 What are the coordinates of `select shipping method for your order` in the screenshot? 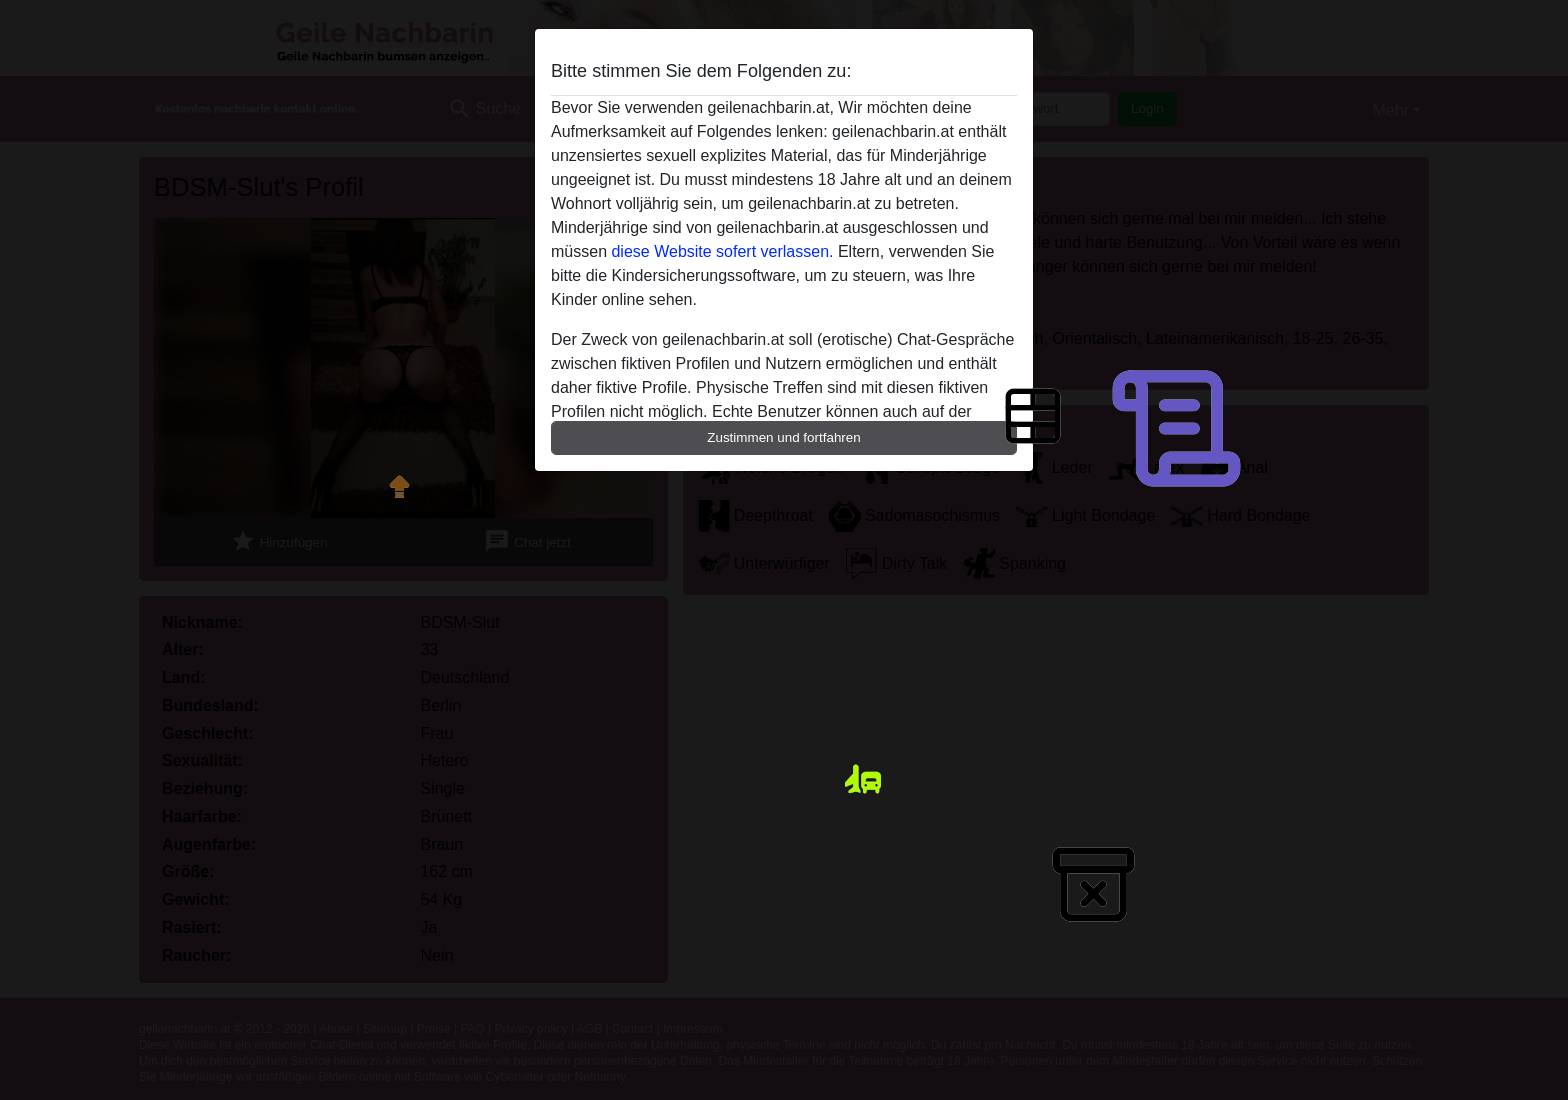 It's located at (863, 779).